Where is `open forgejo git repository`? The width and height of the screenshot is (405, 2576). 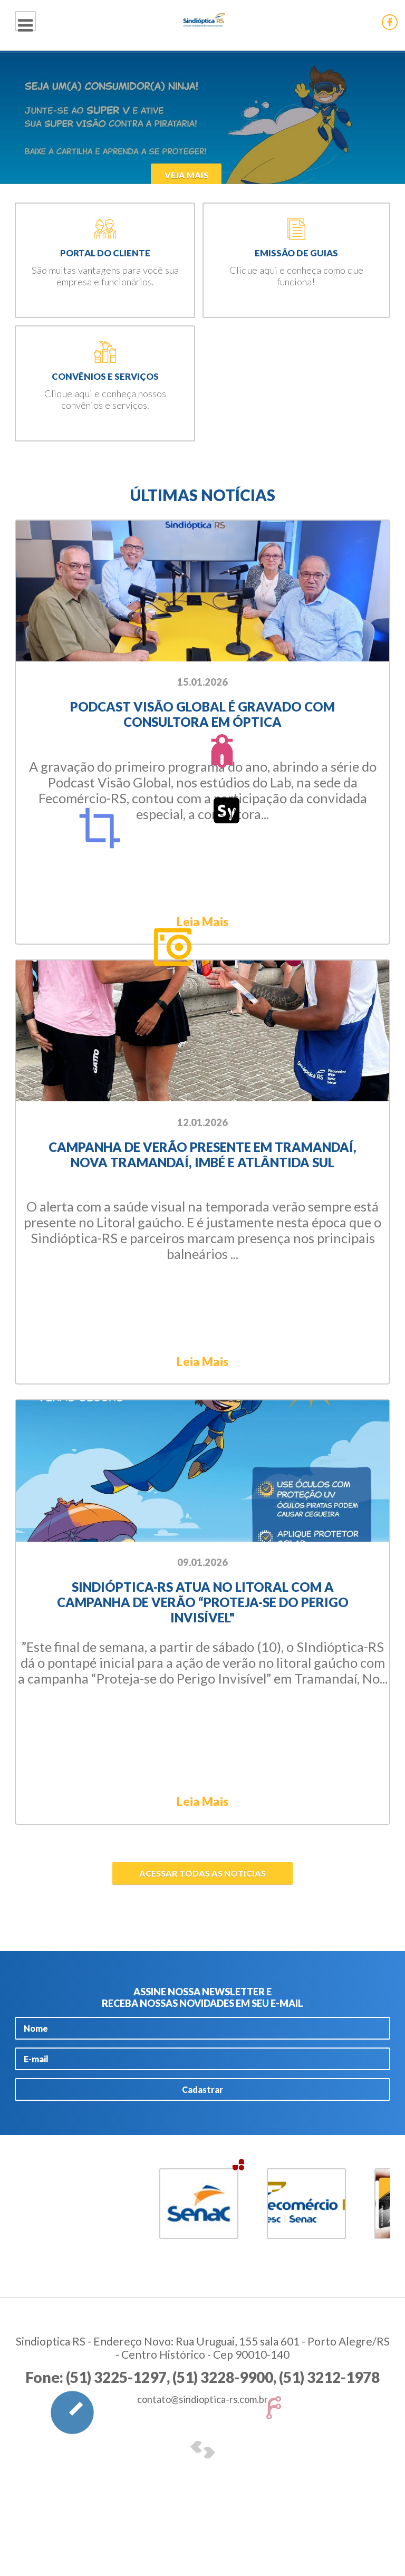 open forgejo git repository is located at coordinates (274, 2408).